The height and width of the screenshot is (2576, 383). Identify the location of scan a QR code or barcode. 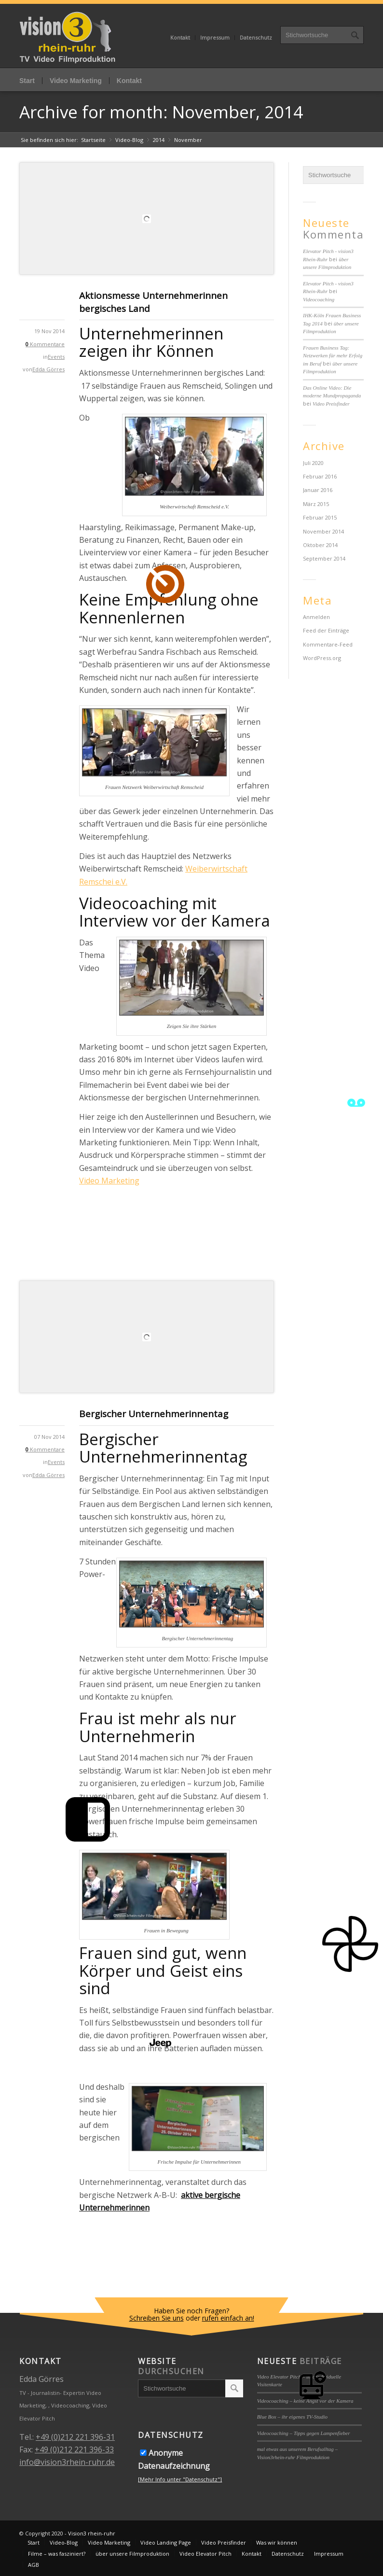
(165, 584).